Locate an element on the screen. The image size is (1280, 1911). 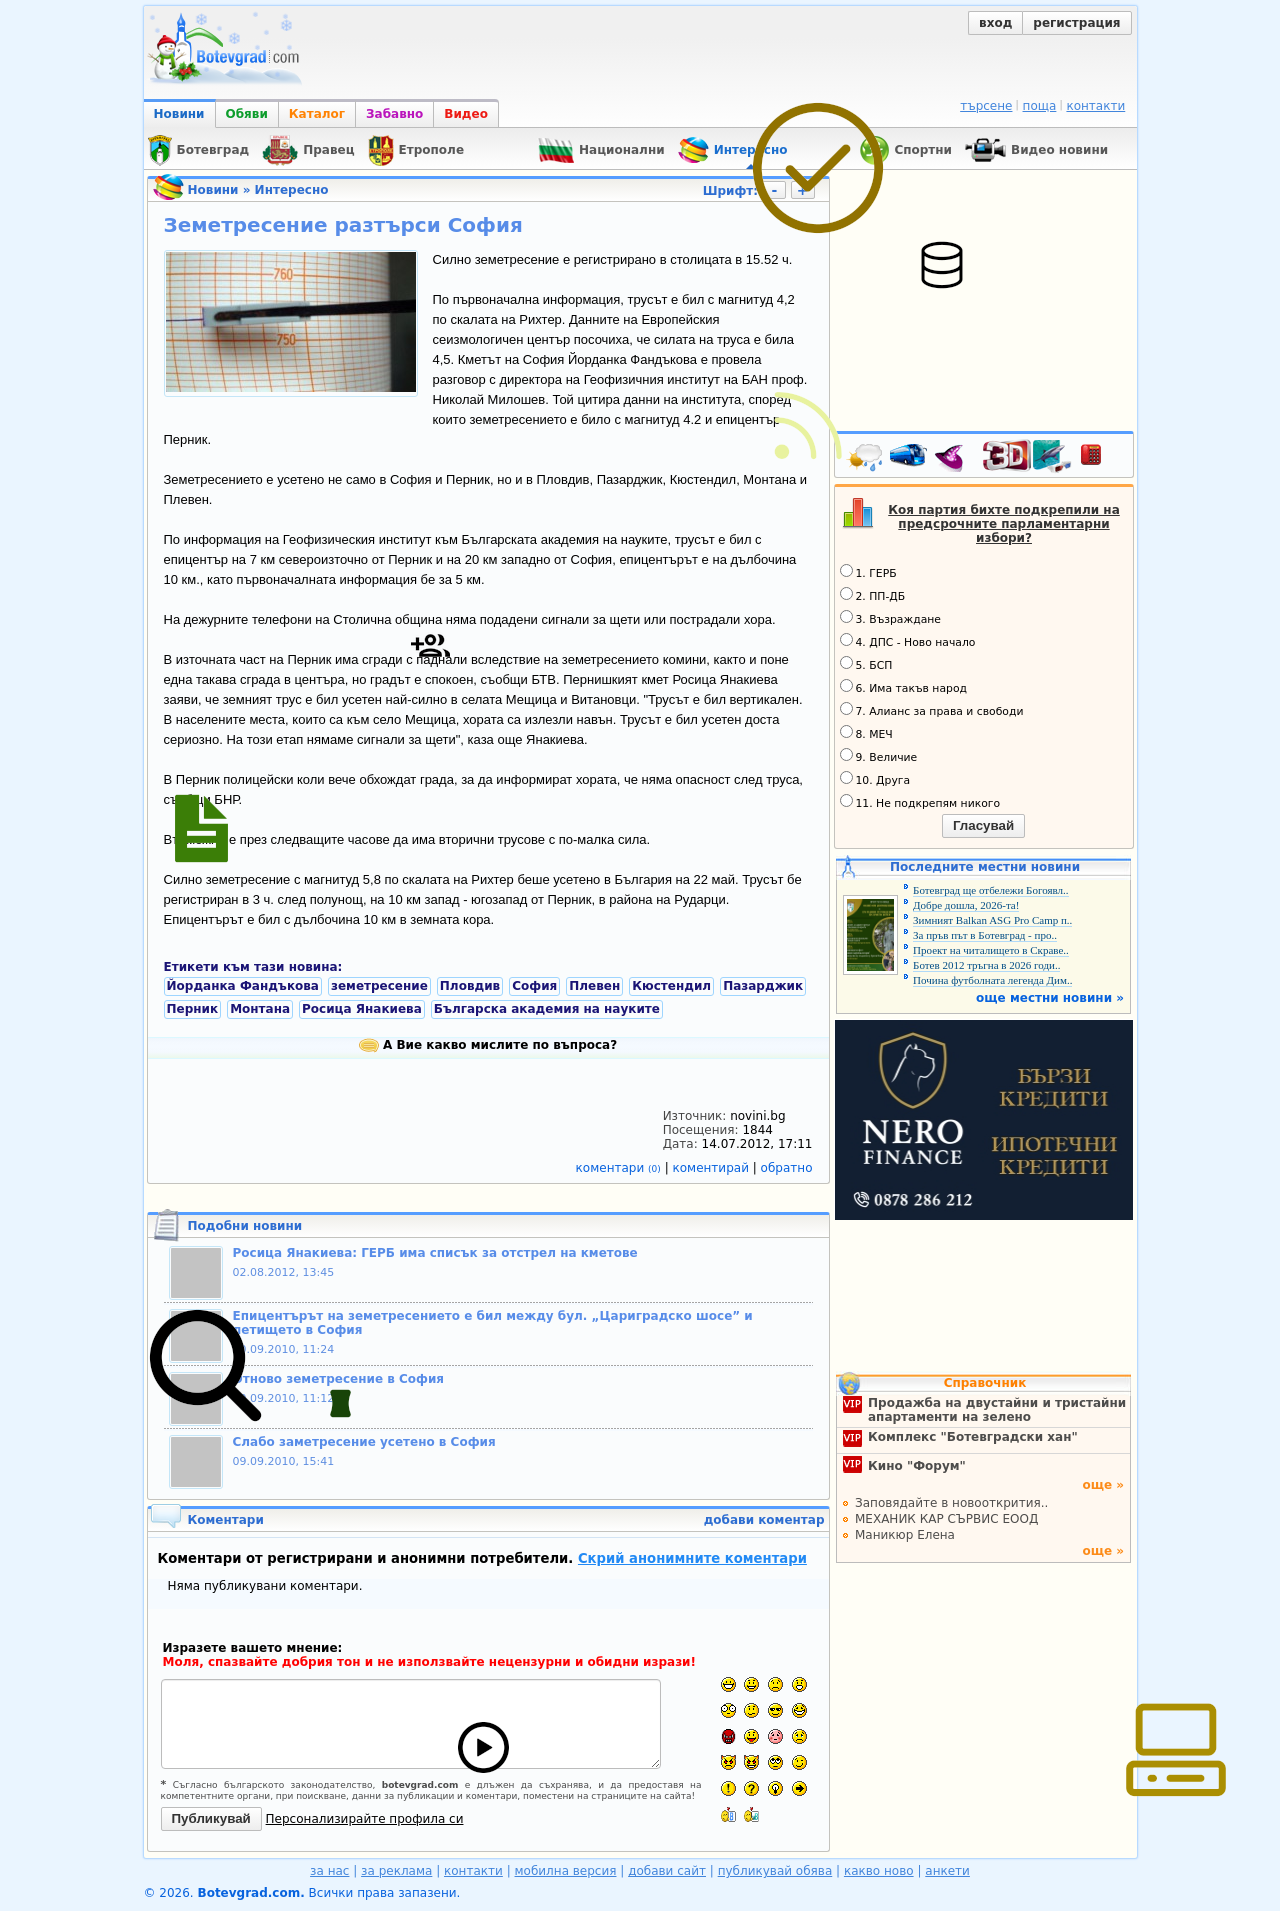
switch to vertical panorama mode is located at coordinates (340, 1403).